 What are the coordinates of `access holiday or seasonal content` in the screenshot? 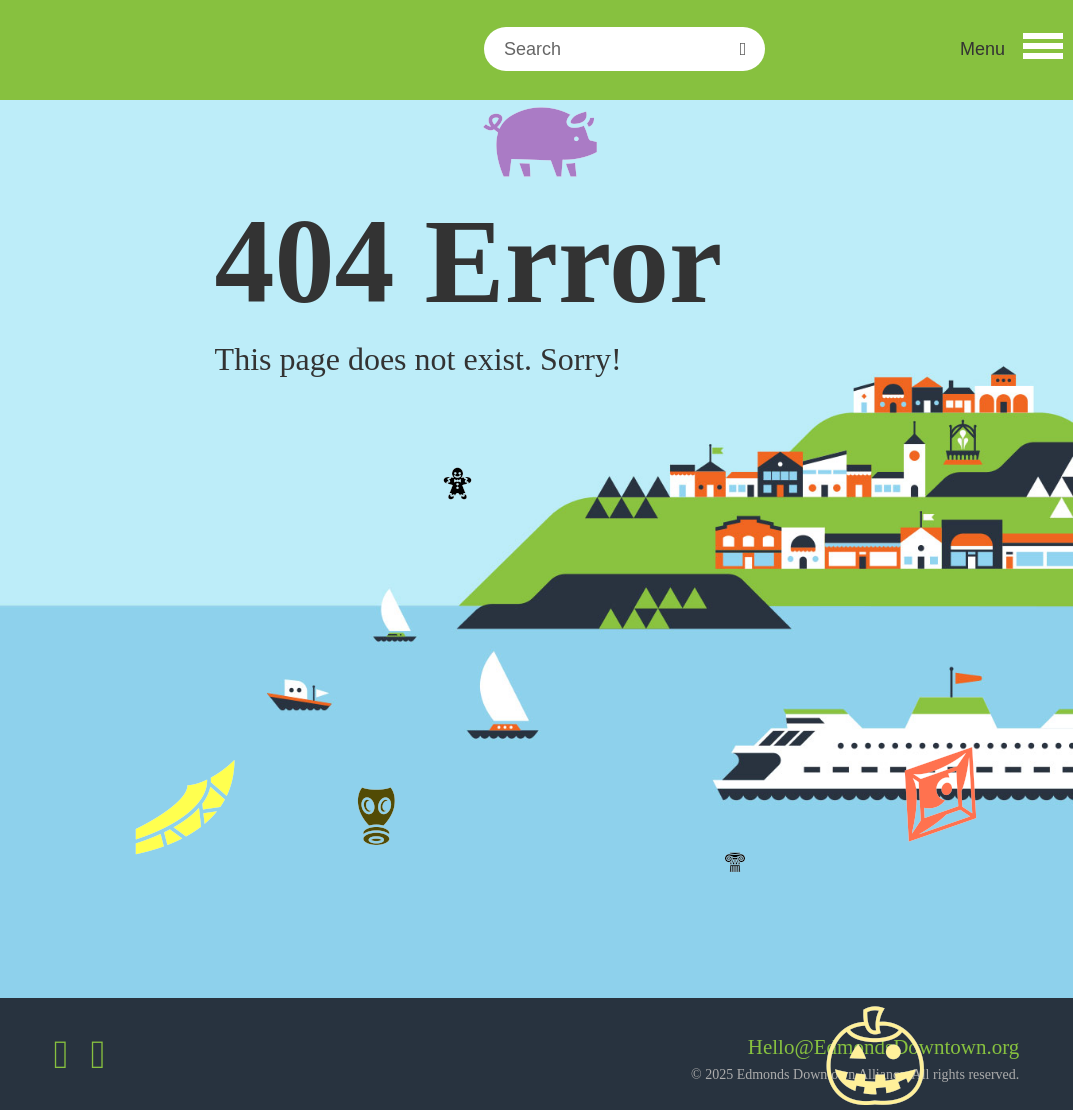 It's located at (457, 483).